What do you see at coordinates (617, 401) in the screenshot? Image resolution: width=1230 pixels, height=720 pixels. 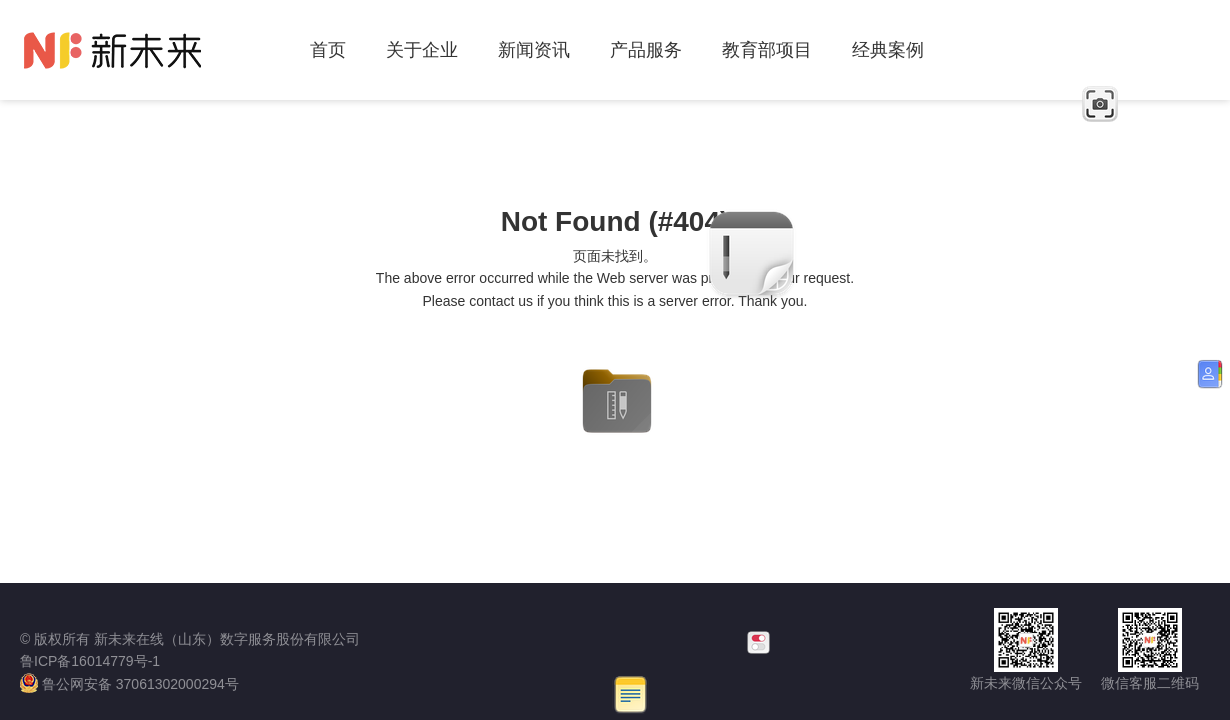 I see `open templates folder` at bounding box center [617, 401].